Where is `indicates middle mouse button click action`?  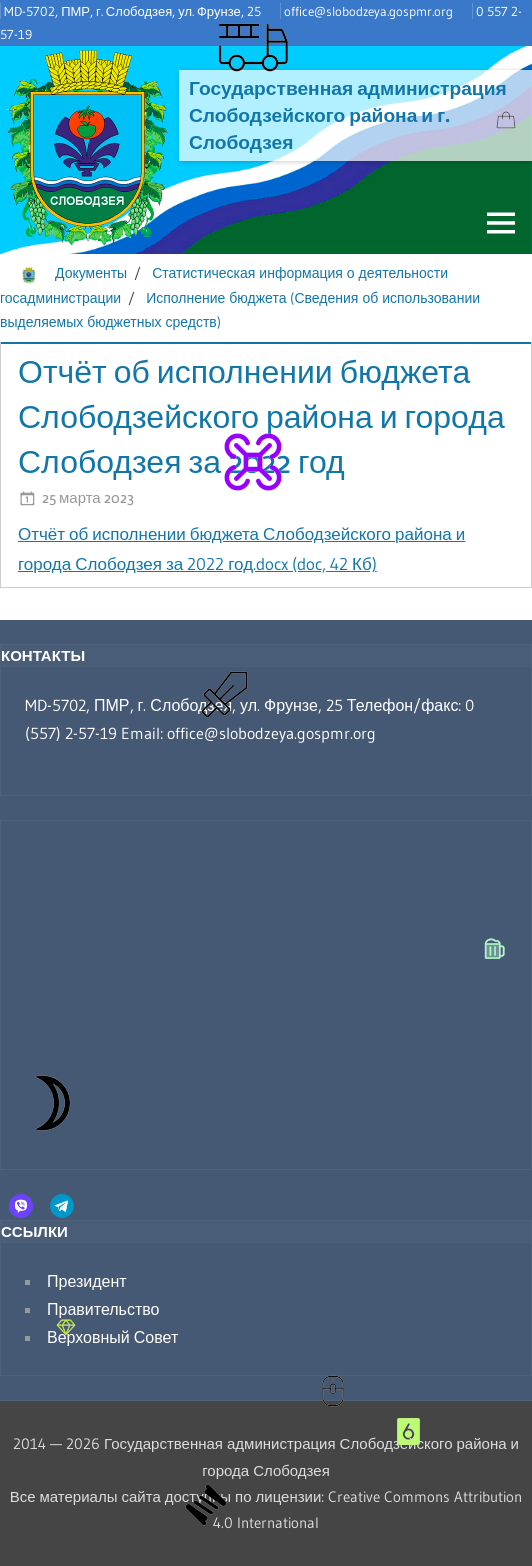 indicates middle mouse button click action is located at coordinates (333, 1391).